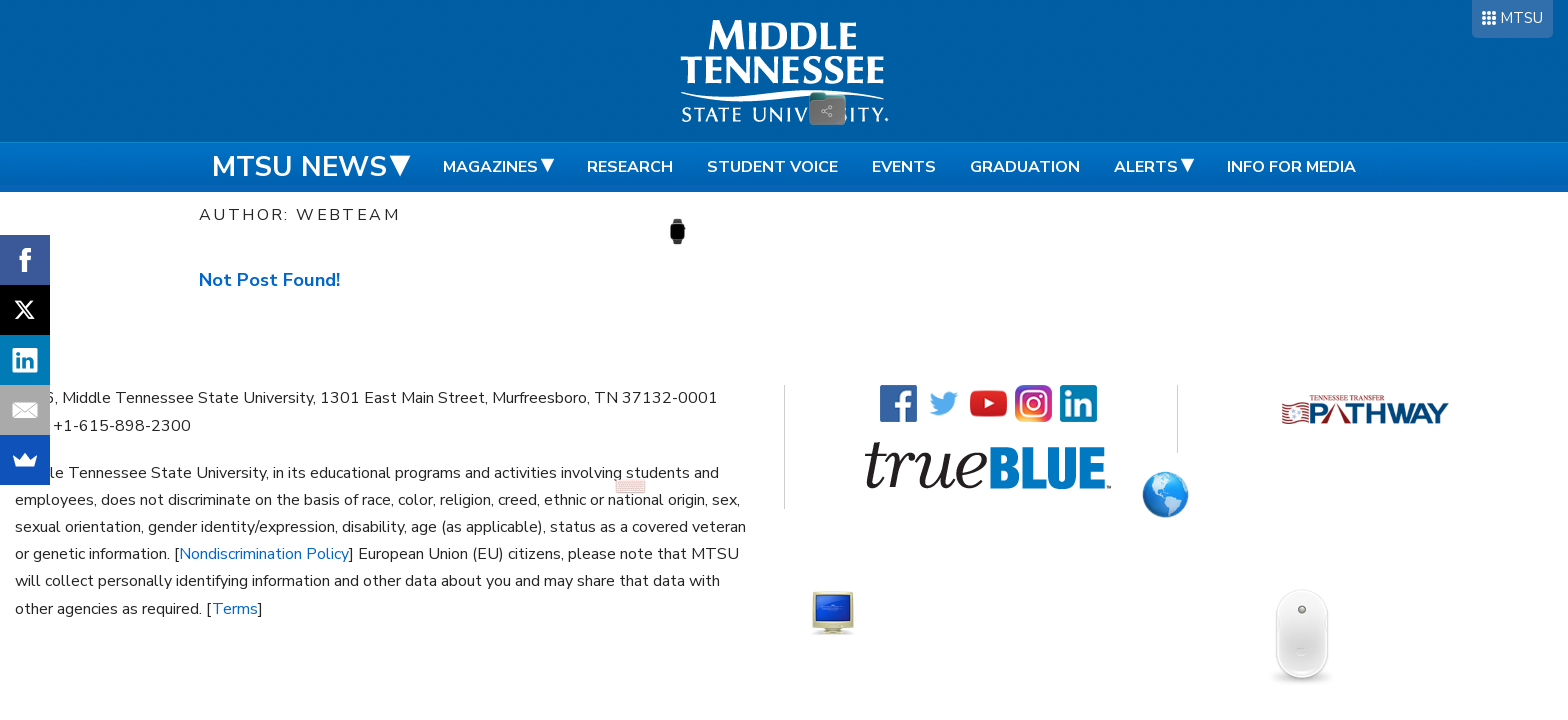  What do you see at coordinates (827, 108) in the screenshot?
I see `open your public shared folder` at bounding box center [827, 108].